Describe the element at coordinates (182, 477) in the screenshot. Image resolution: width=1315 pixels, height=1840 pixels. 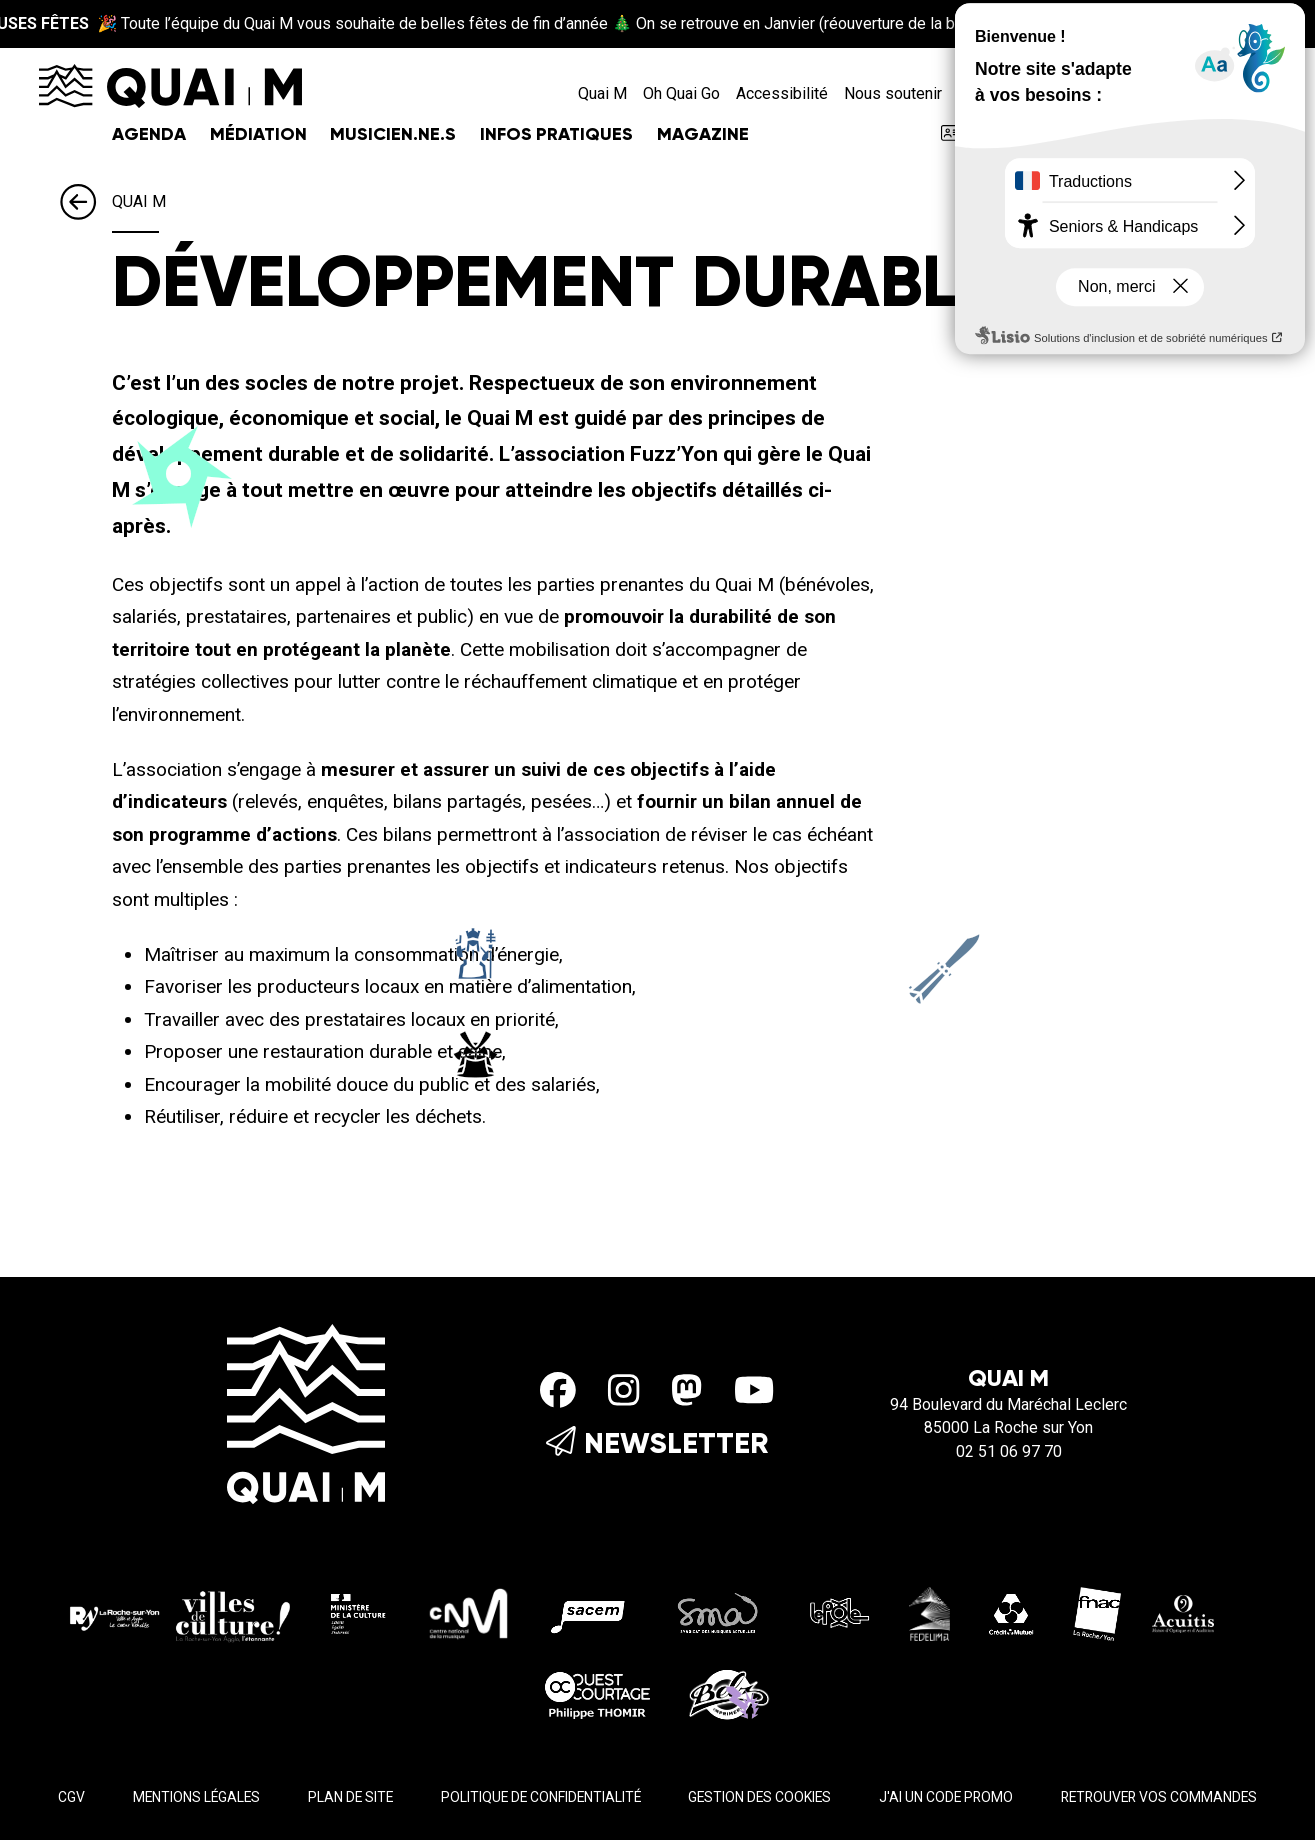
I see `activate spin attack or special ability` at that location.